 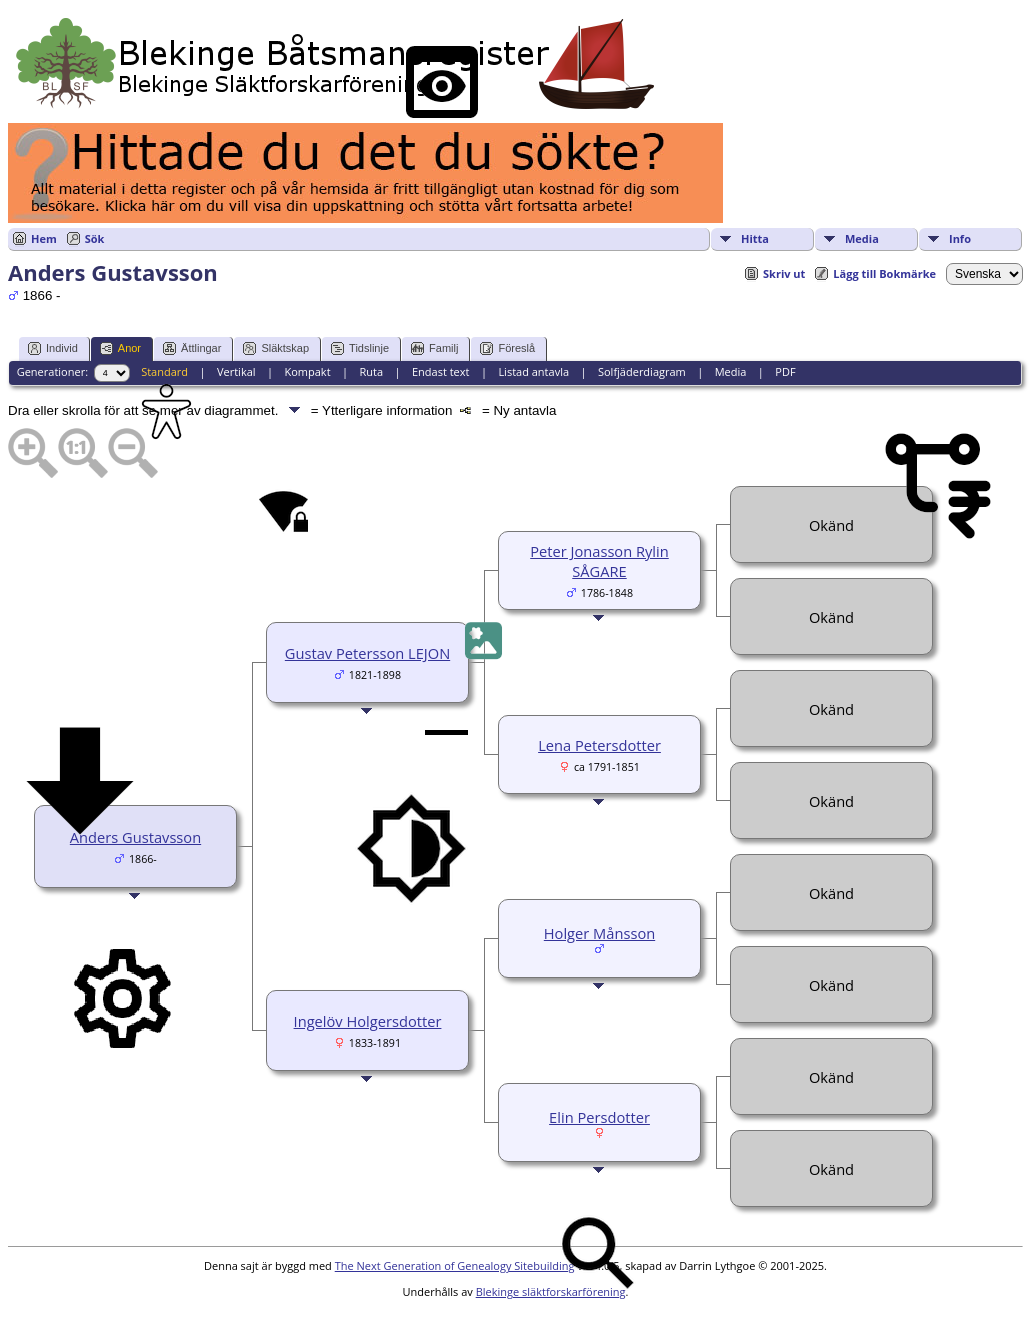 I want to click on download a file or content, so click(x=80, y=781).